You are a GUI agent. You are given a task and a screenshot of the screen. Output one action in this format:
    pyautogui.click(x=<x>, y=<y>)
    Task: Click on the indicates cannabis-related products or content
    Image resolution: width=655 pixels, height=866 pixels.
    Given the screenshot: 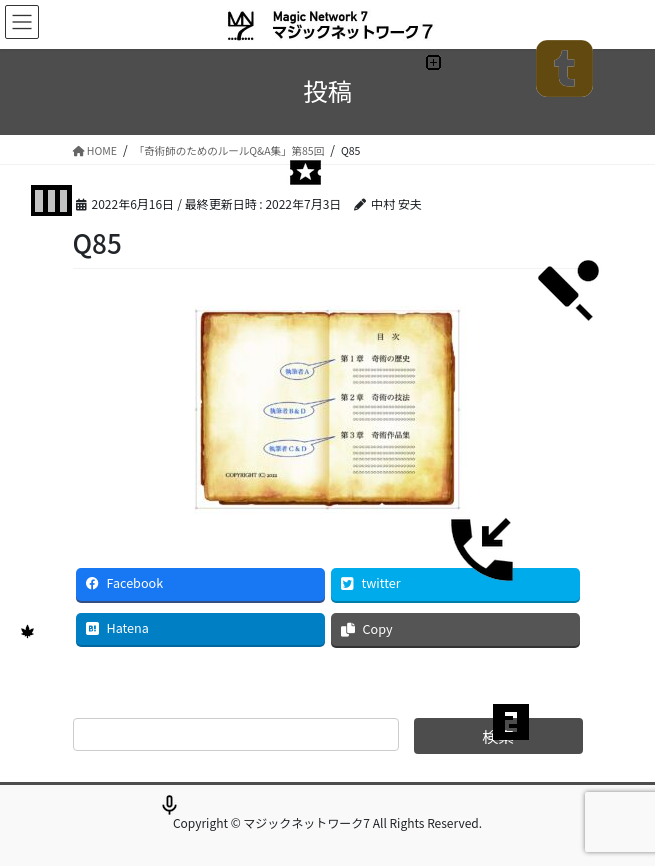 What is the action you would take?
    pyautogui.click(x=27, y=631)
    